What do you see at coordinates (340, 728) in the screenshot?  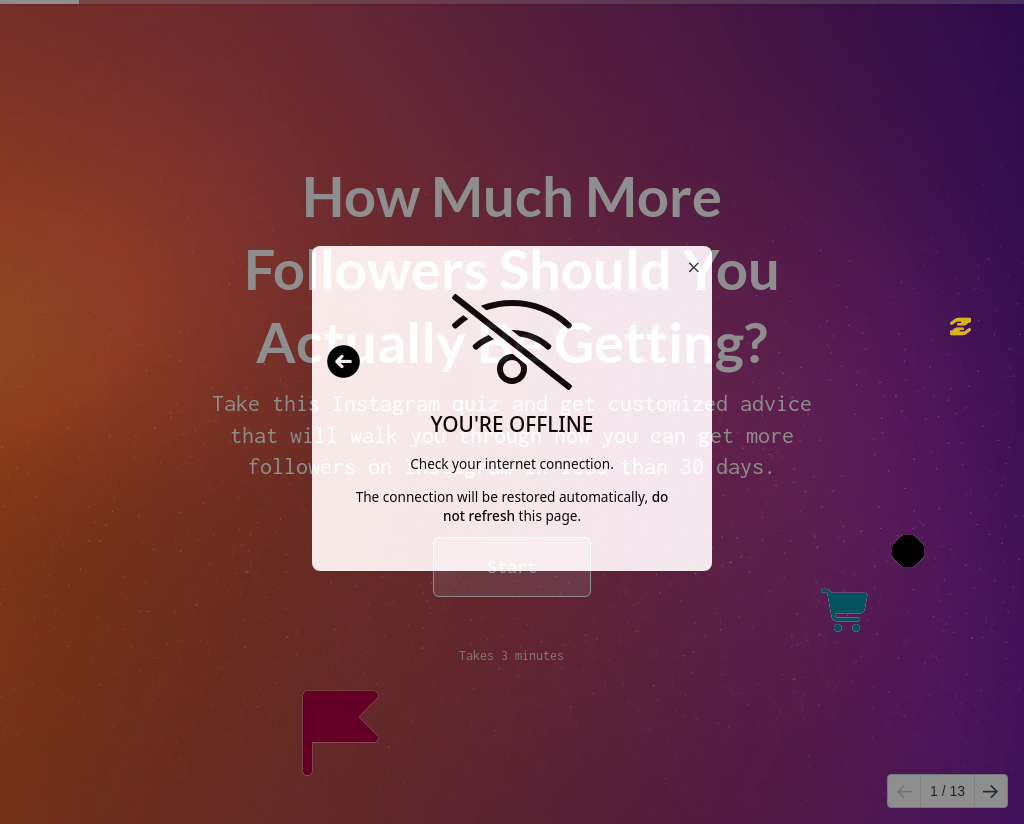 I see `flag or bookmark an item` at bounding box center [340, 728].